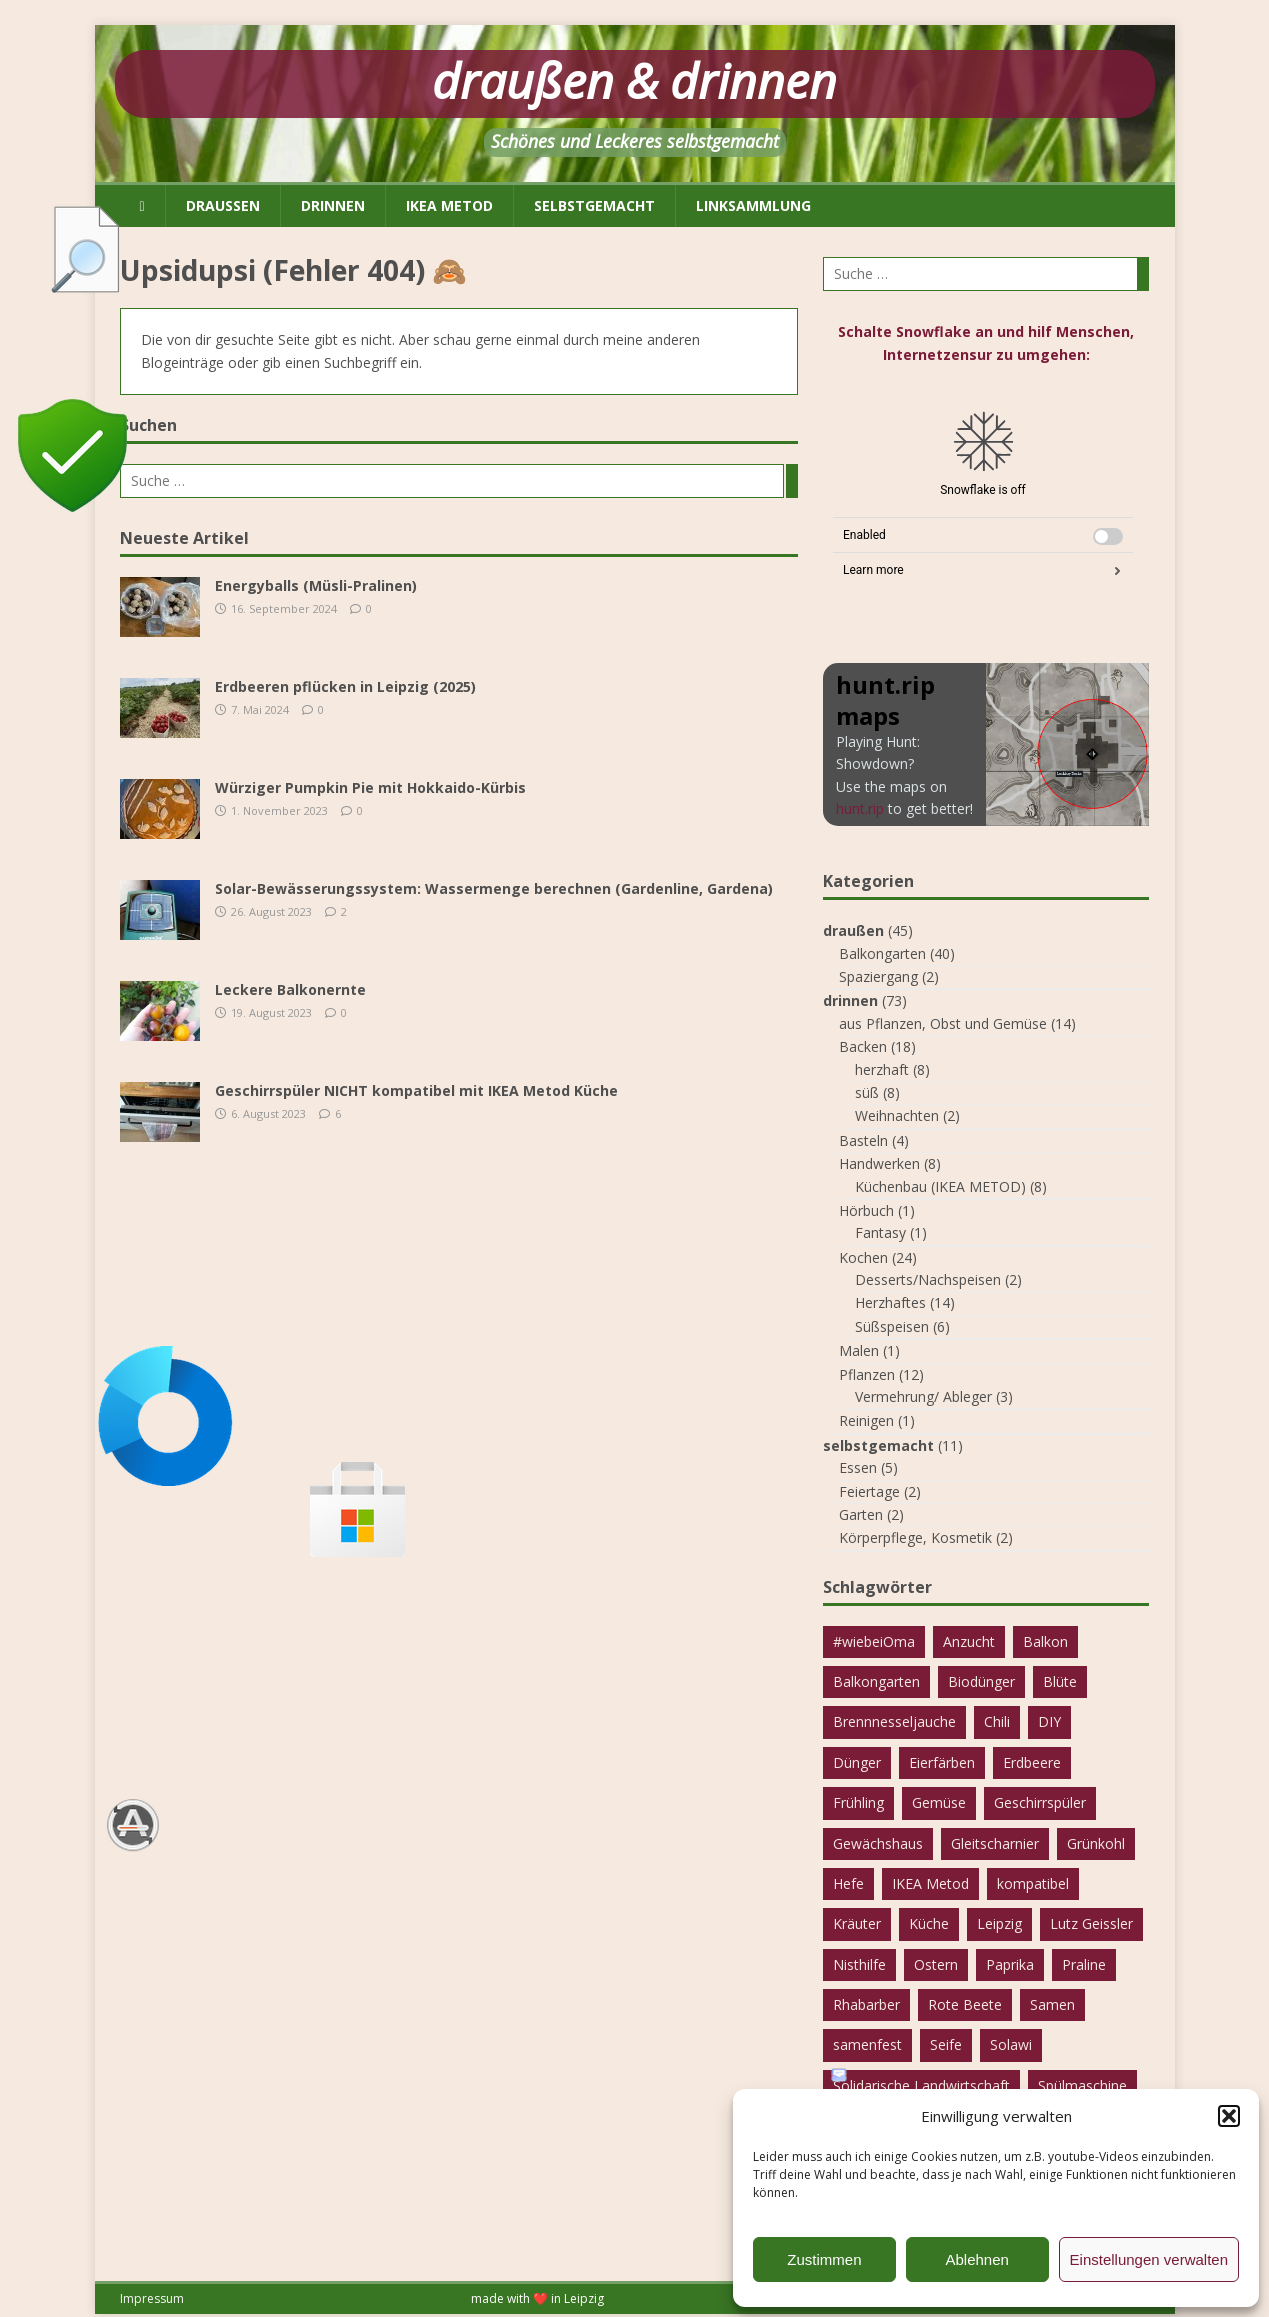  Describe the element at coordinates (839, 2075) in the screenshot. I see `open email application` at that location.